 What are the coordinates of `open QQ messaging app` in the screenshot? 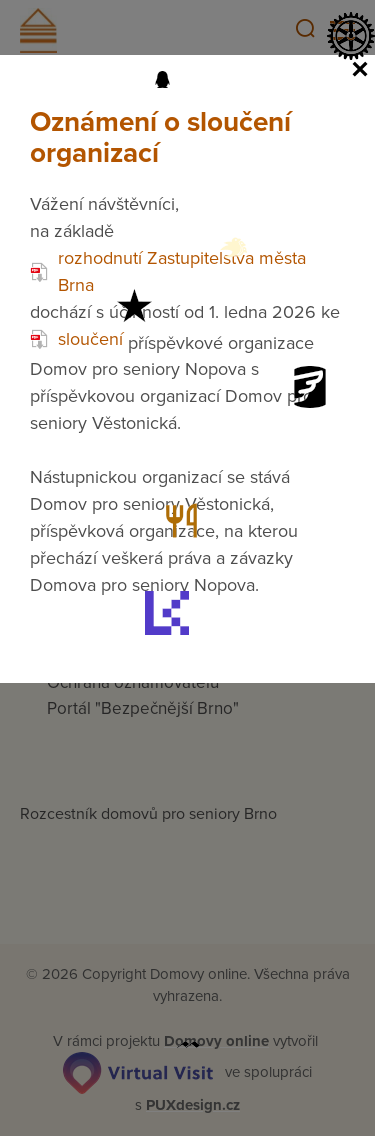 It's located at (162, 79).